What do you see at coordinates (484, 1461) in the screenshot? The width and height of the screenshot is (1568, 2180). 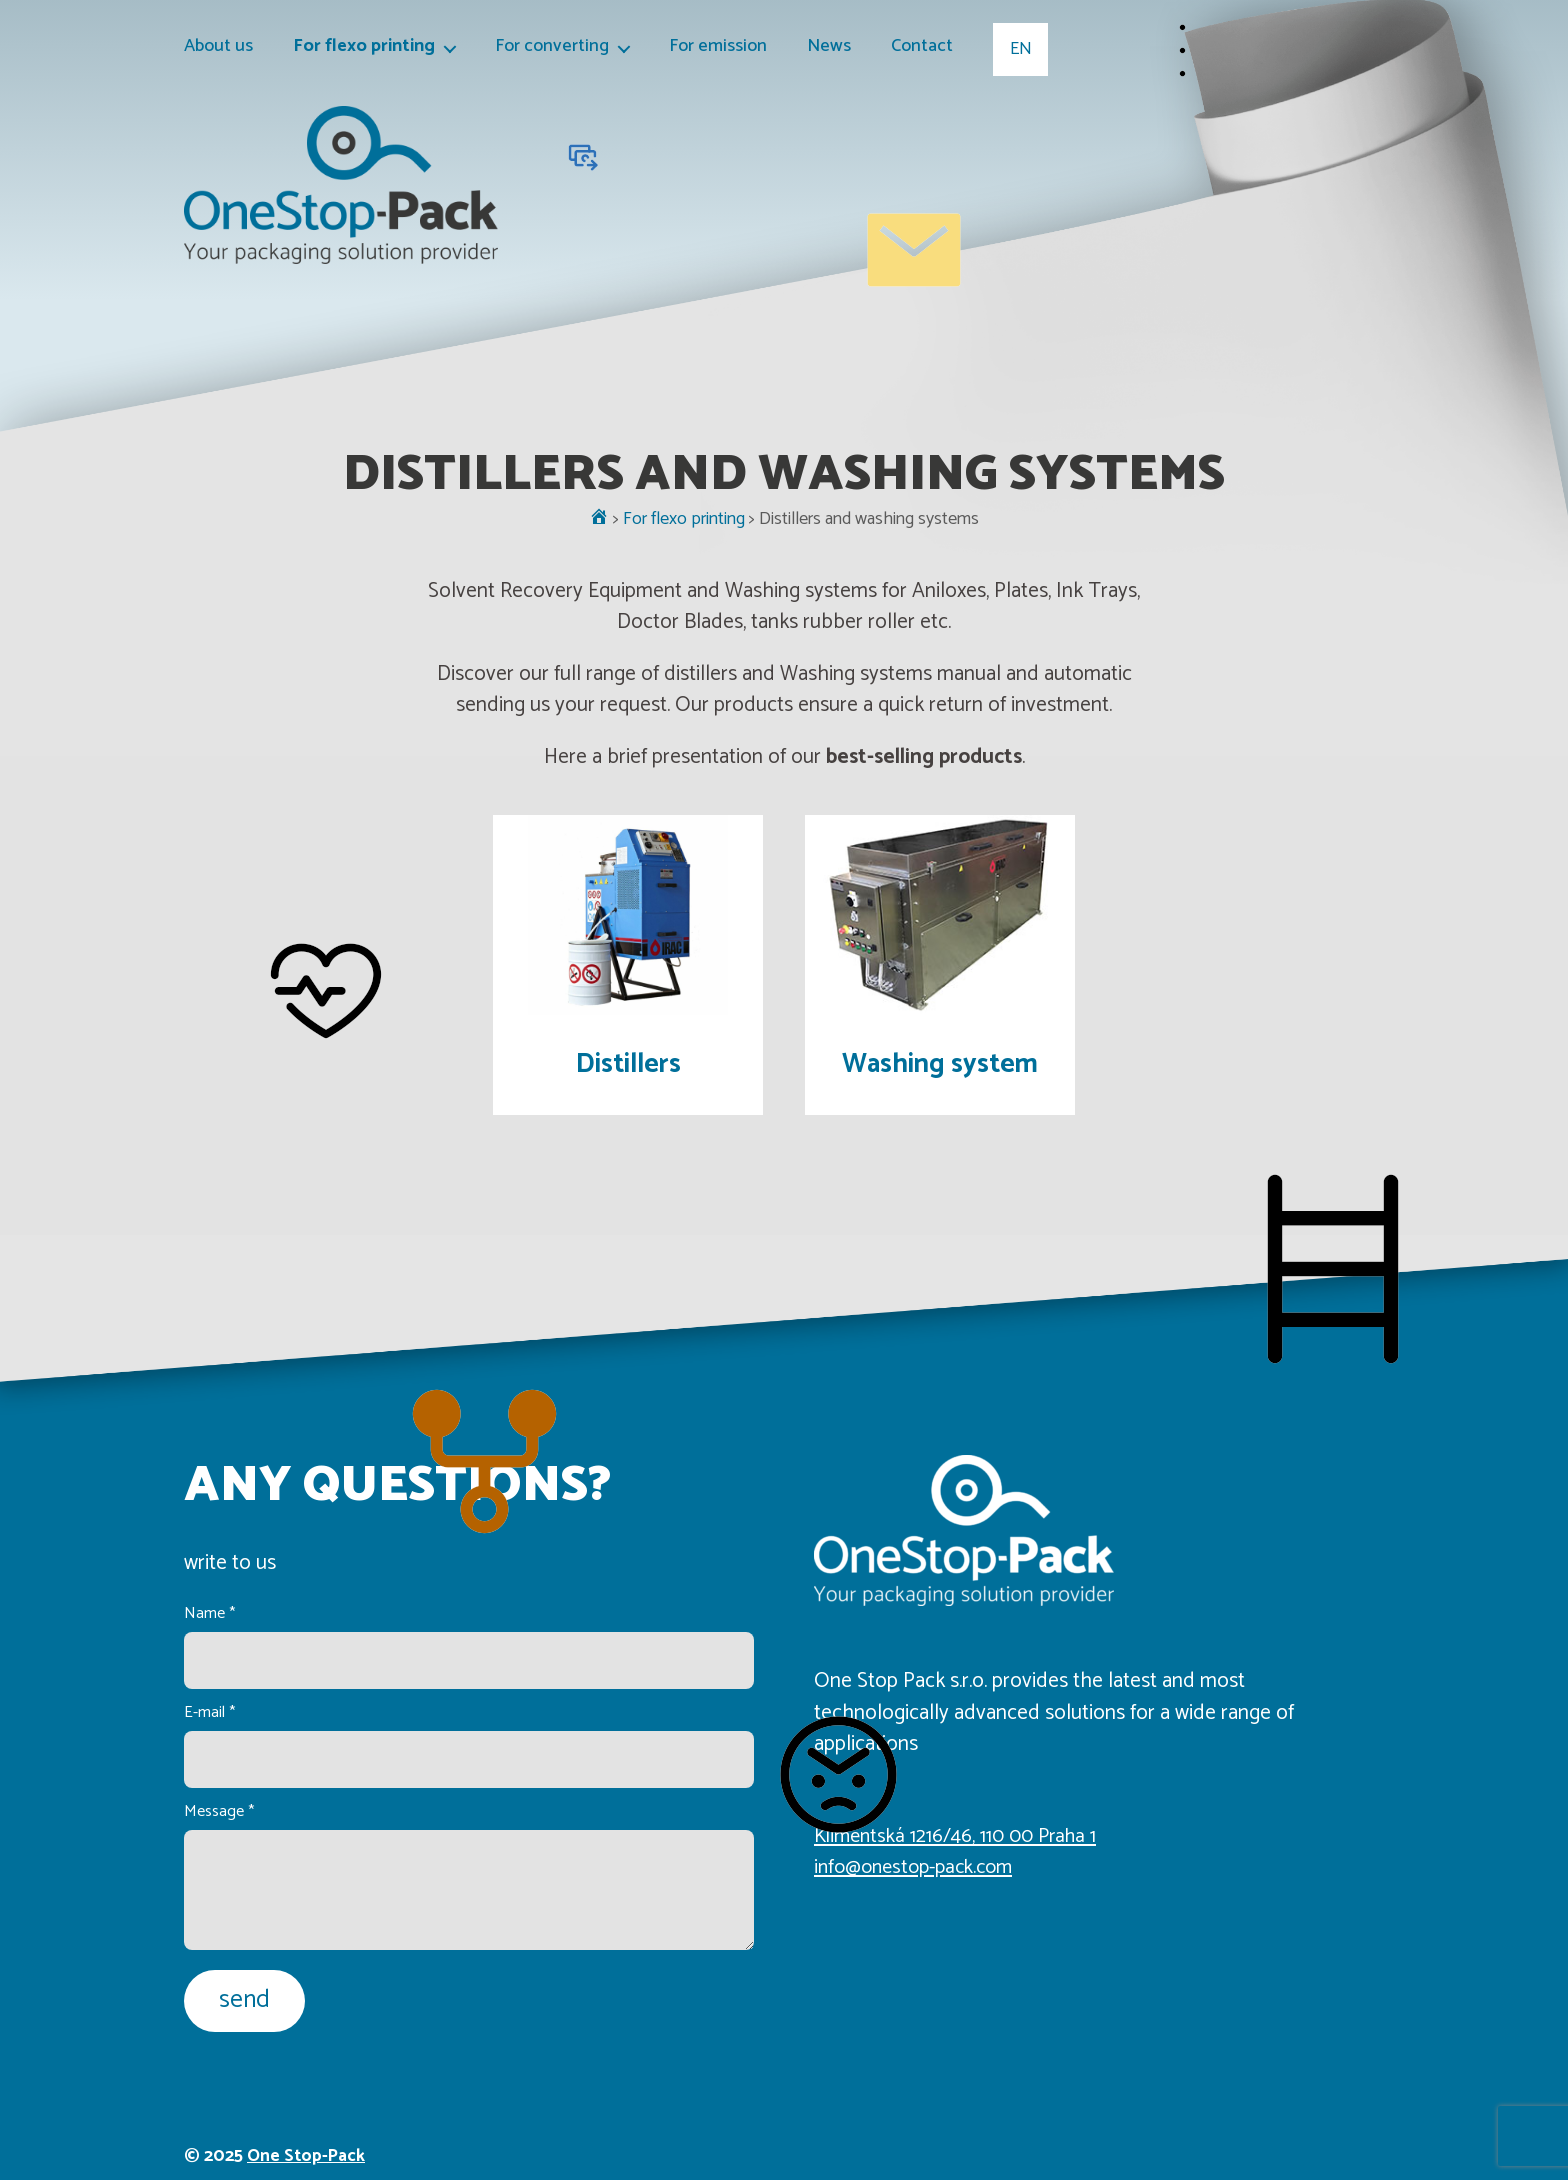 I see `create a new branch or fork in a repository` at bounding box center [484, 1461].